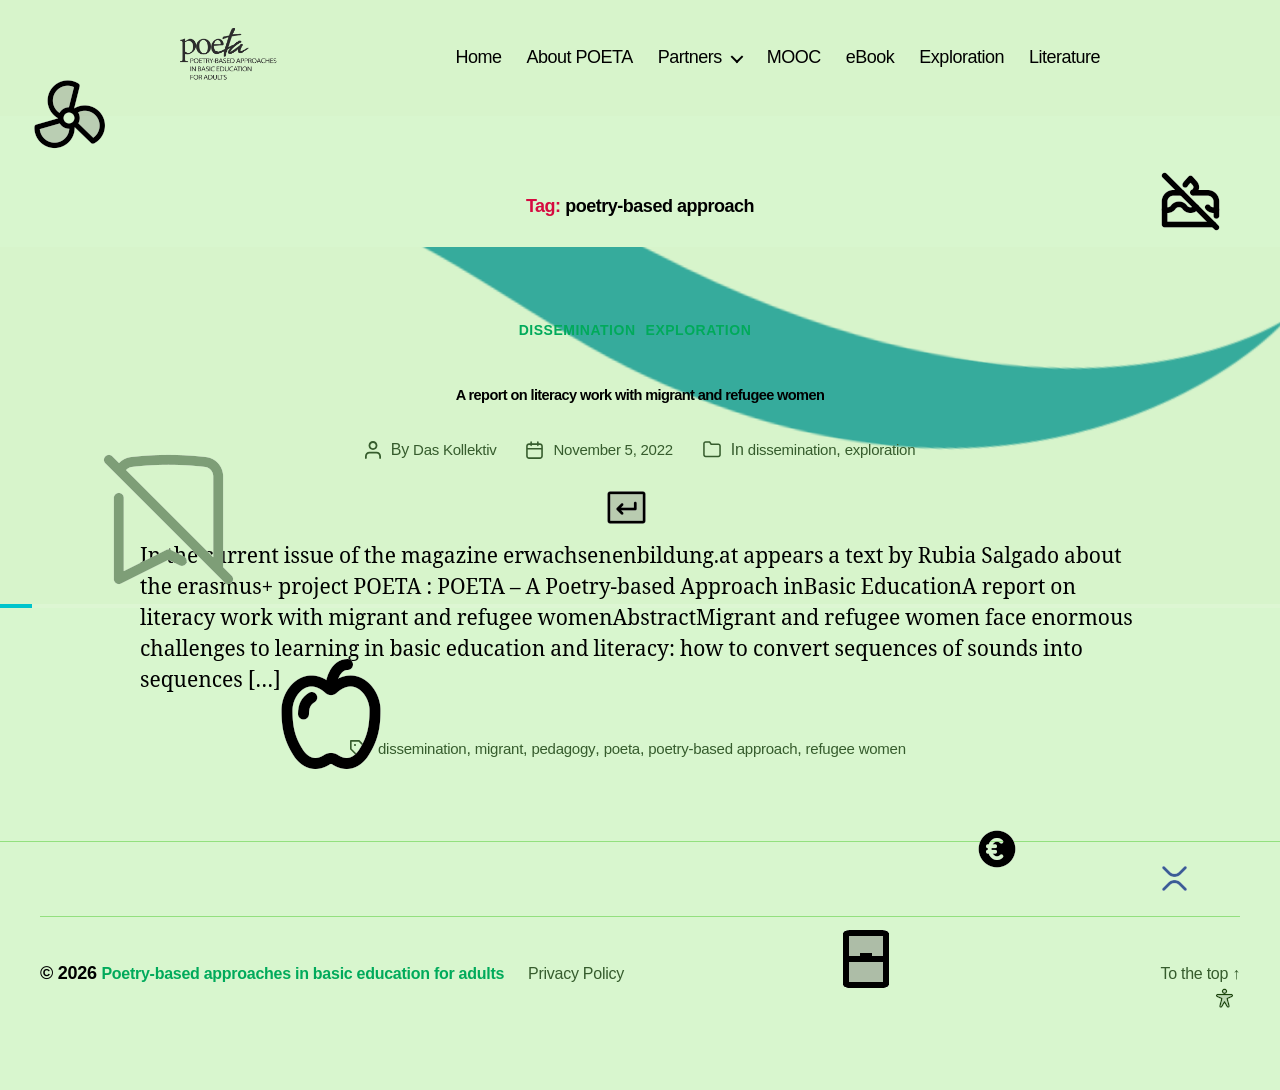 Image resolution: width=1280 pixels, height=1090 pixels. Describe the element at coordinates (1174, 878) in the screenshot. I see `XRP cryptocurrency symbol` at that location.